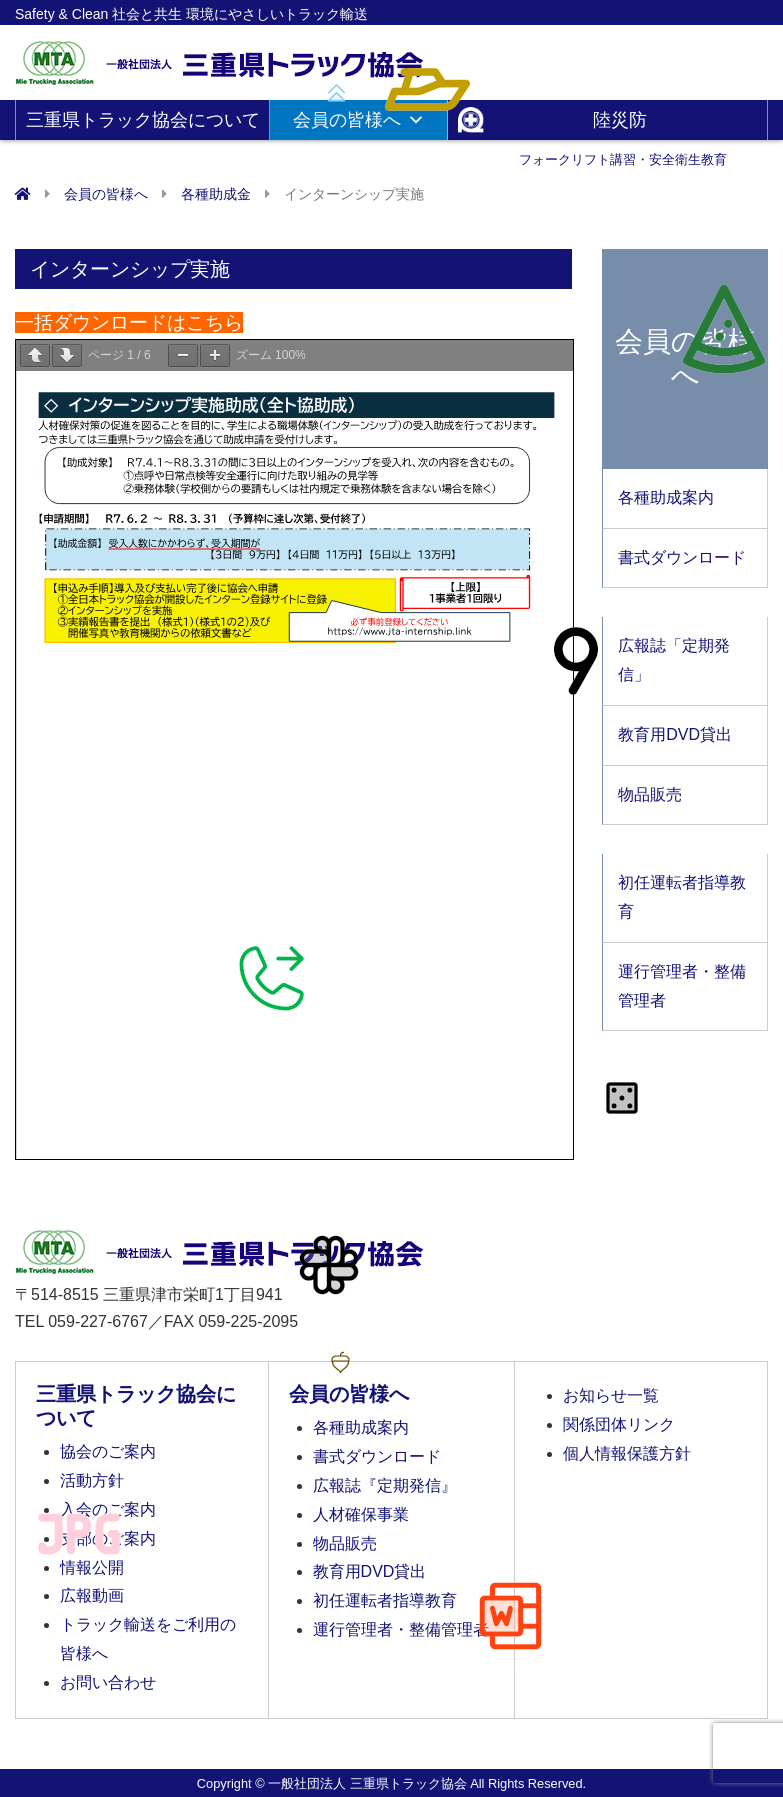 This screenshot has height=1797, width=783. What do you see at coordinates (273, 977) in the screenshot?
I see `transfer an active call` at bounding box center [273, 977].